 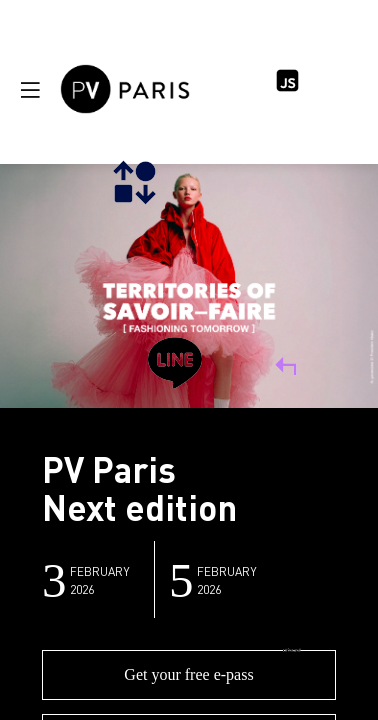 I want to click on access cPanel web hosting control panel, so click(x=292, y=650).